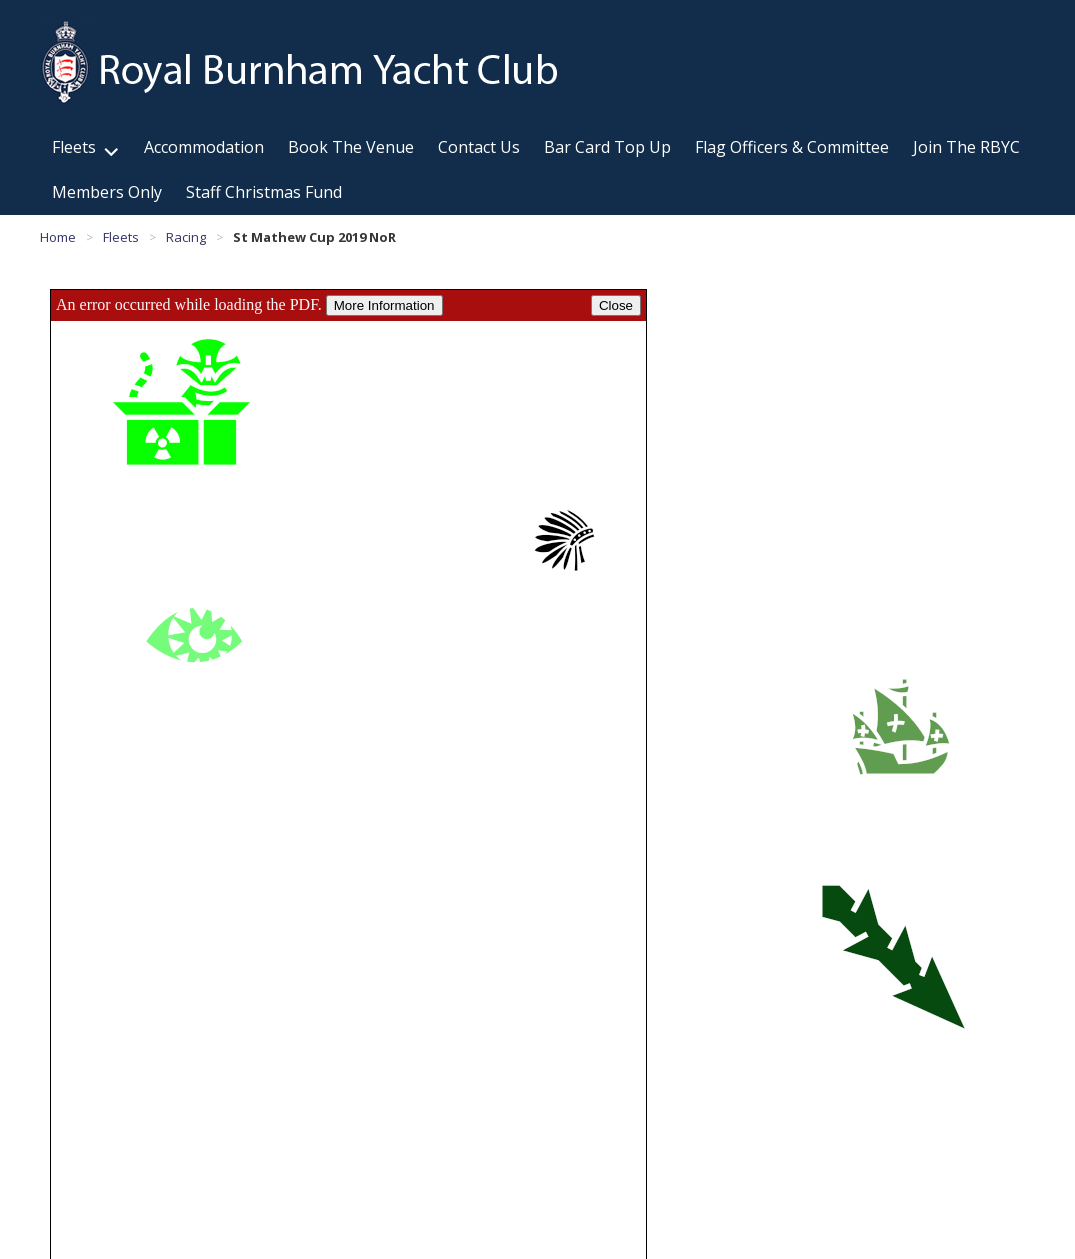 The height and width of the screenshot is (1259, 1075). I want to click on indicates a failed or negative quantum experiment outcome, so click(181, 396).